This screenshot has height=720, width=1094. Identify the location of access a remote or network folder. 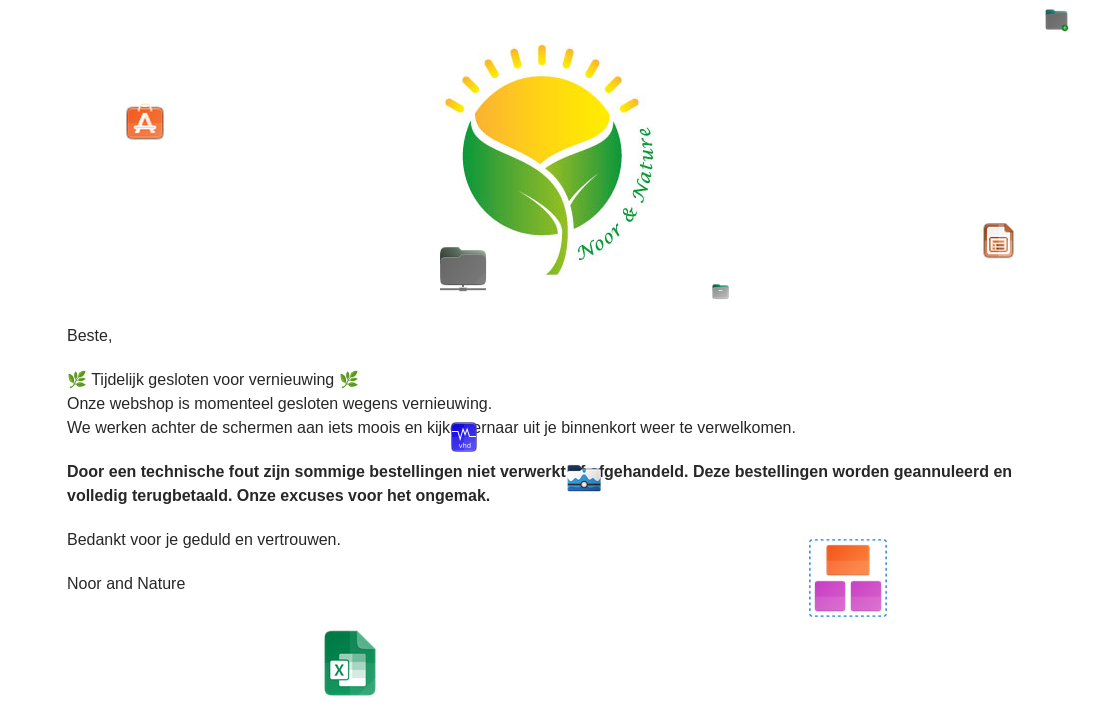
(463, 268).